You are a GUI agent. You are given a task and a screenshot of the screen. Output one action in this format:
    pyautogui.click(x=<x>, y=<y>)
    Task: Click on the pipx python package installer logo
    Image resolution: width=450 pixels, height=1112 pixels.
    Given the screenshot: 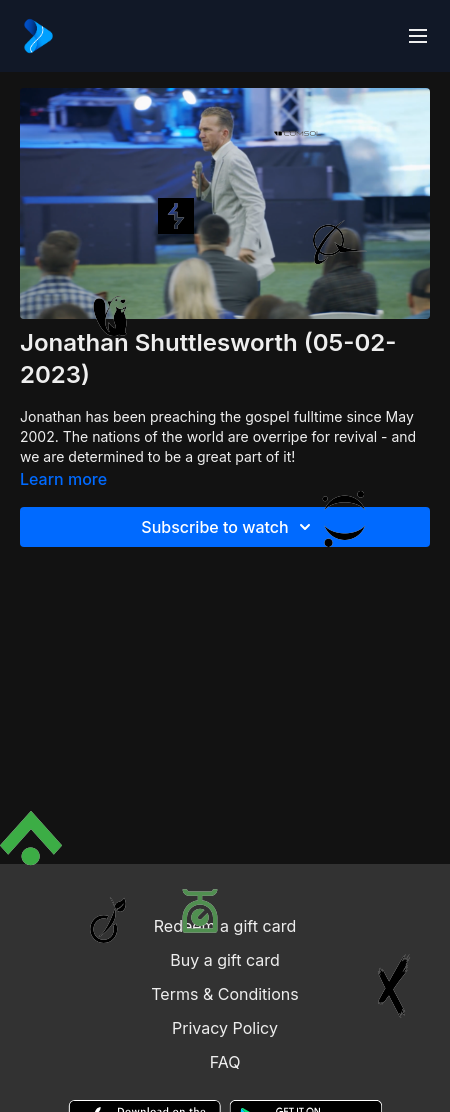 What is the action you would take?
    pyautogui.click(x=394, y=986)
    